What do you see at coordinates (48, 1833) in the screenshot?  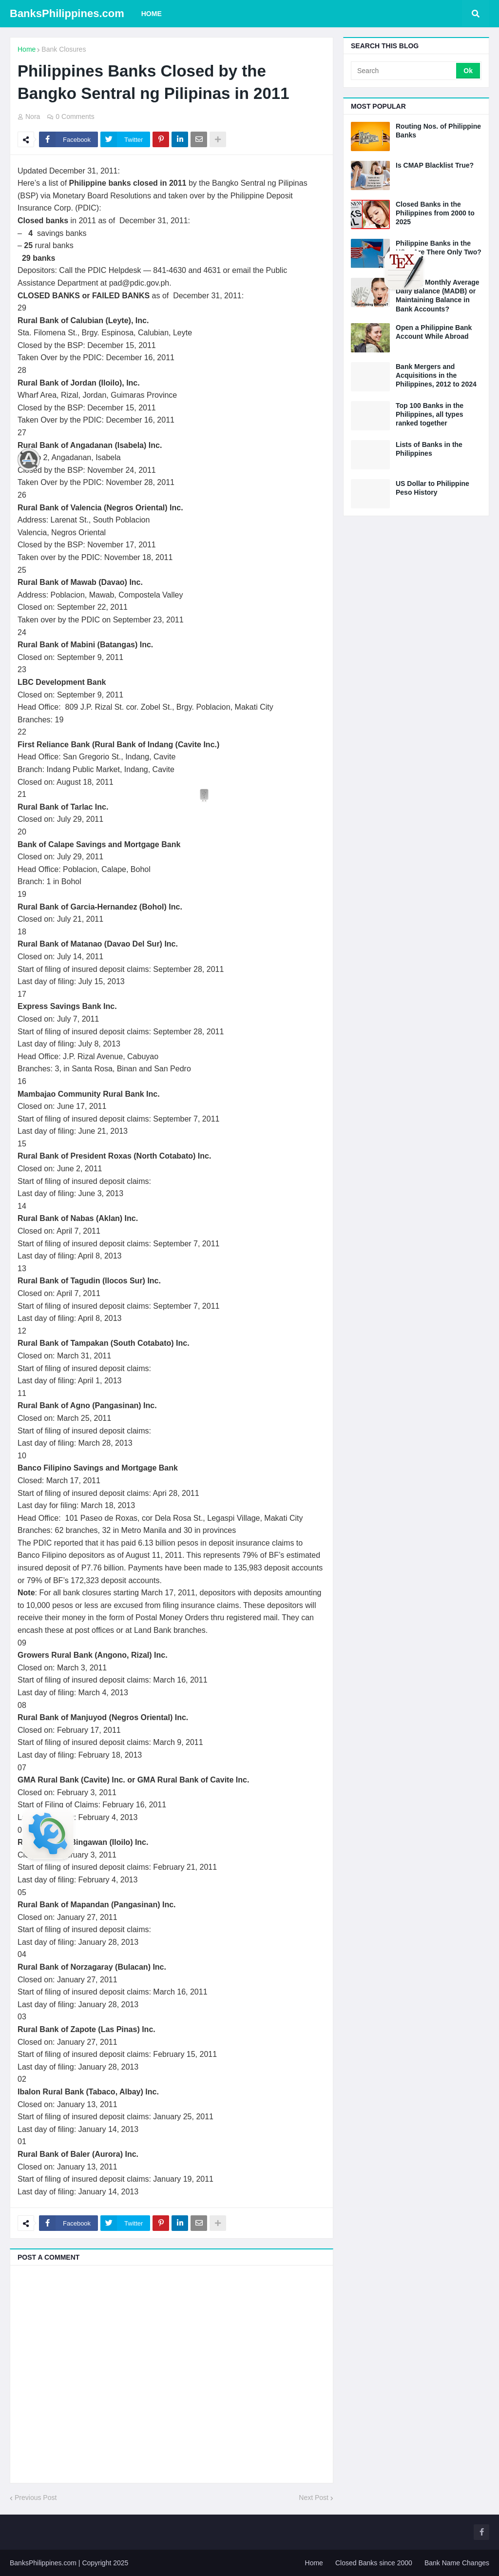 I see `open Steam++ app for managing Steam client` at bounding box center [48, 1833].